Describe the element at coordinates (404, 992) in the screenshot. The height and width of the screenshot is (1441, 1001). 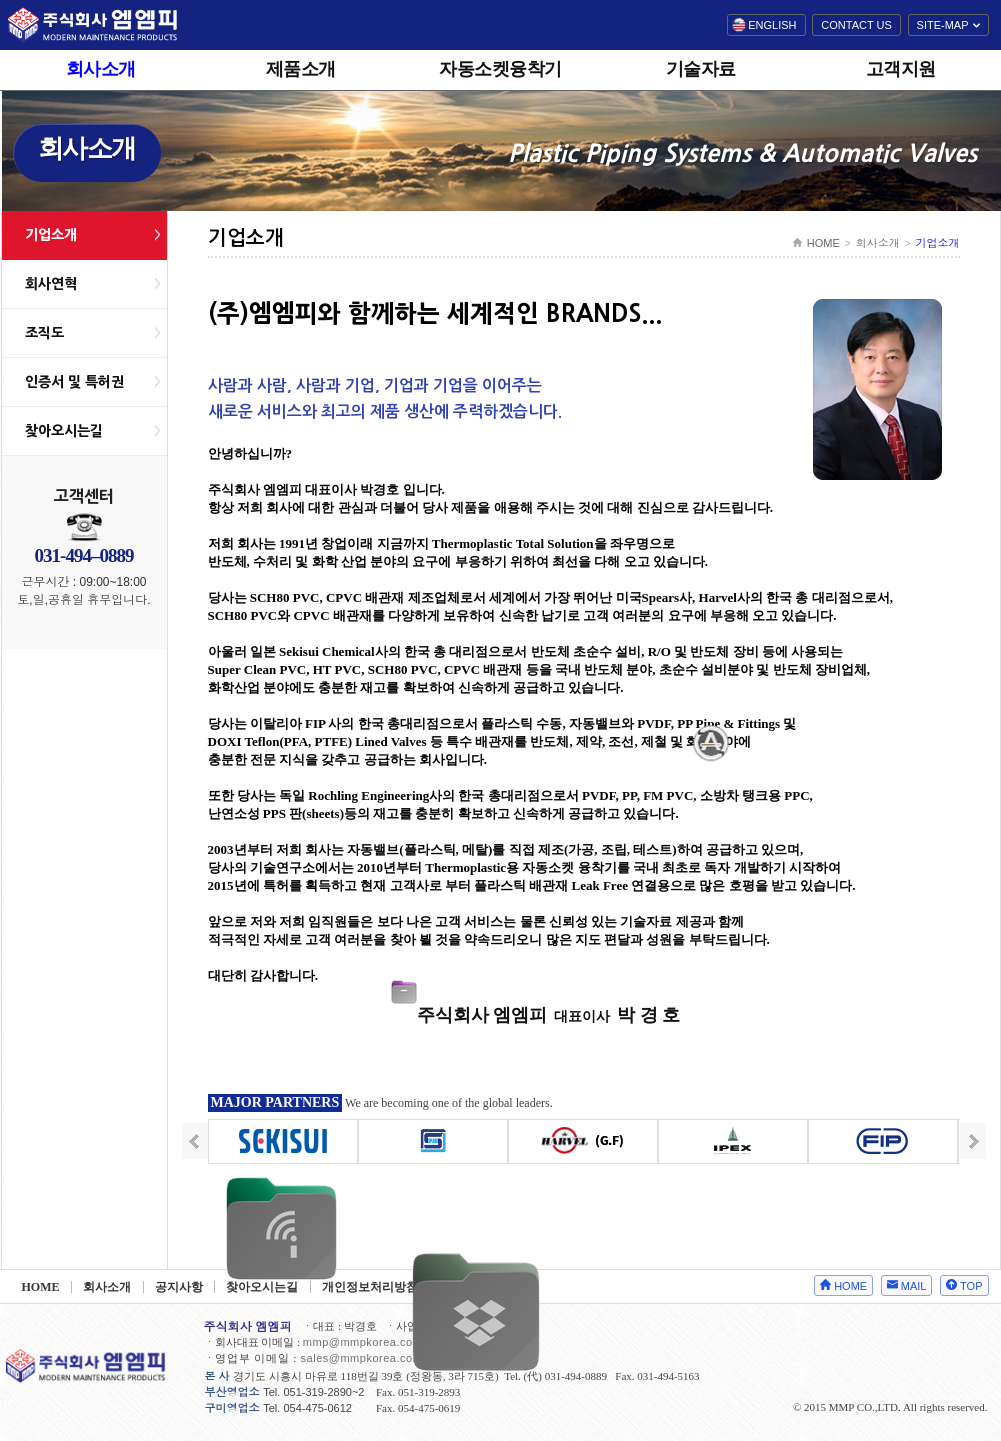
I see `open the nautilus file manager` at that location.